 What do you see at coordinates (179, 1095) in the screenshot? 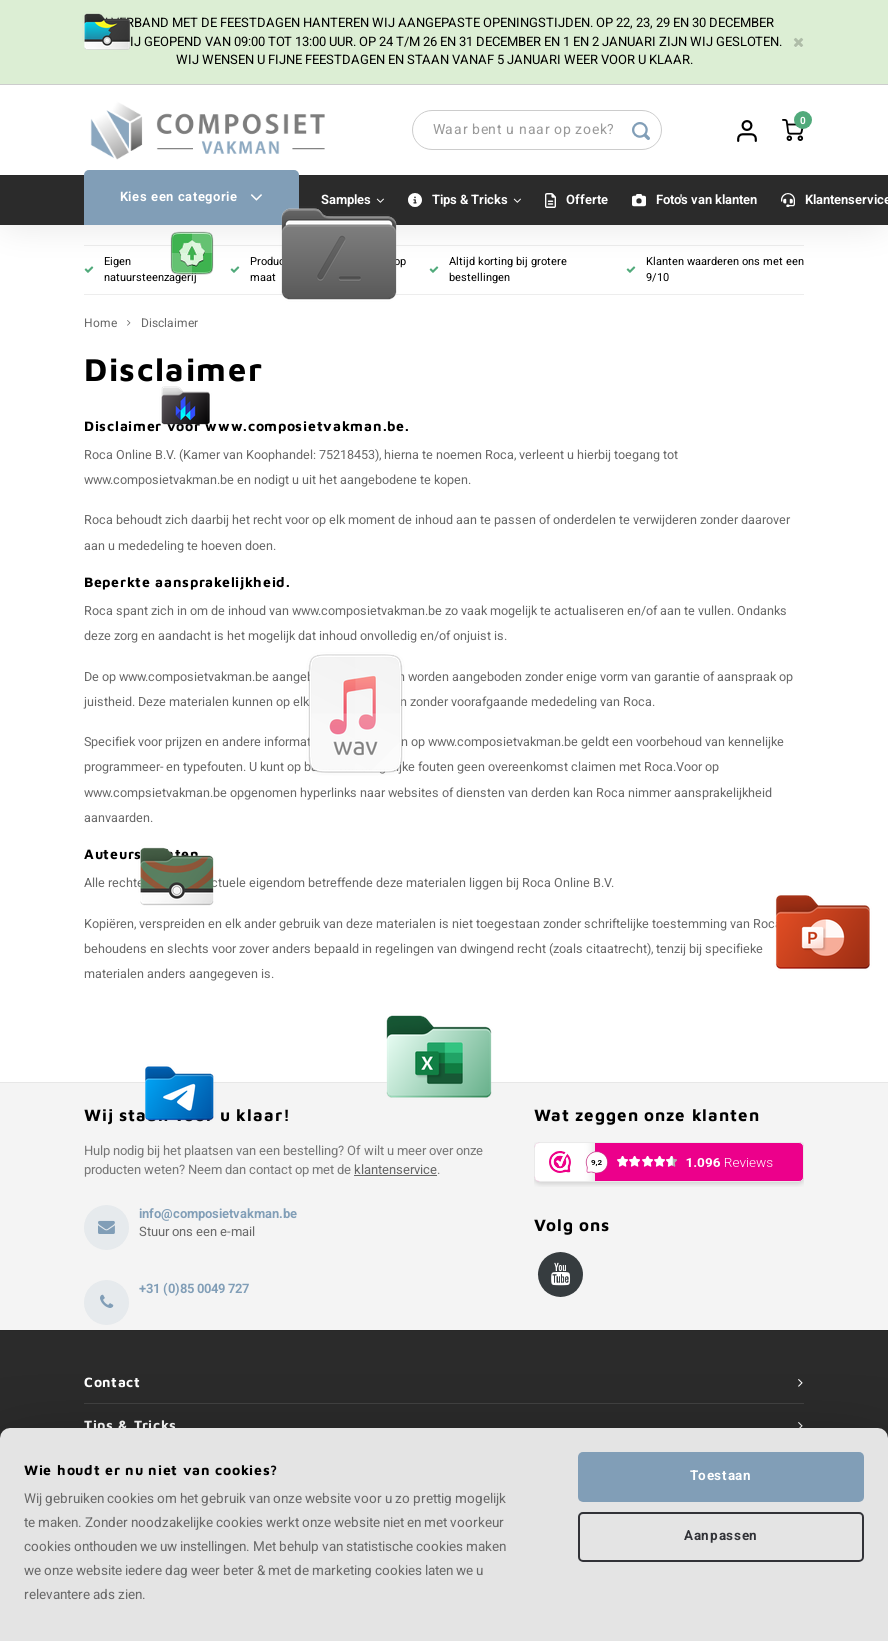
I see `open folder containing Telegram files` at bounding box center [179, 1095].